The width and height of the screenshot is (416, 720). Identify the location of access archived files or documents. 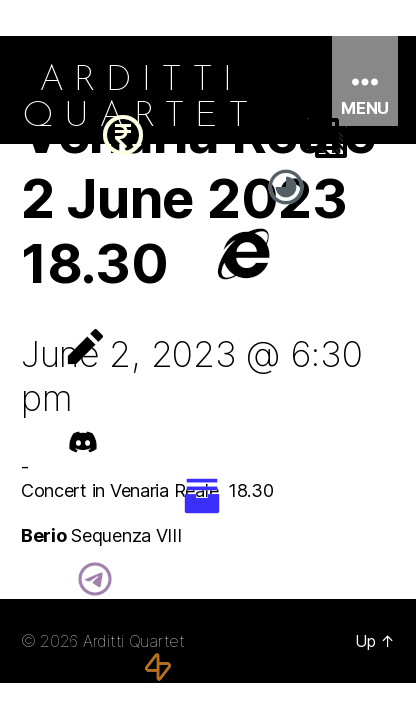
(202, 496).